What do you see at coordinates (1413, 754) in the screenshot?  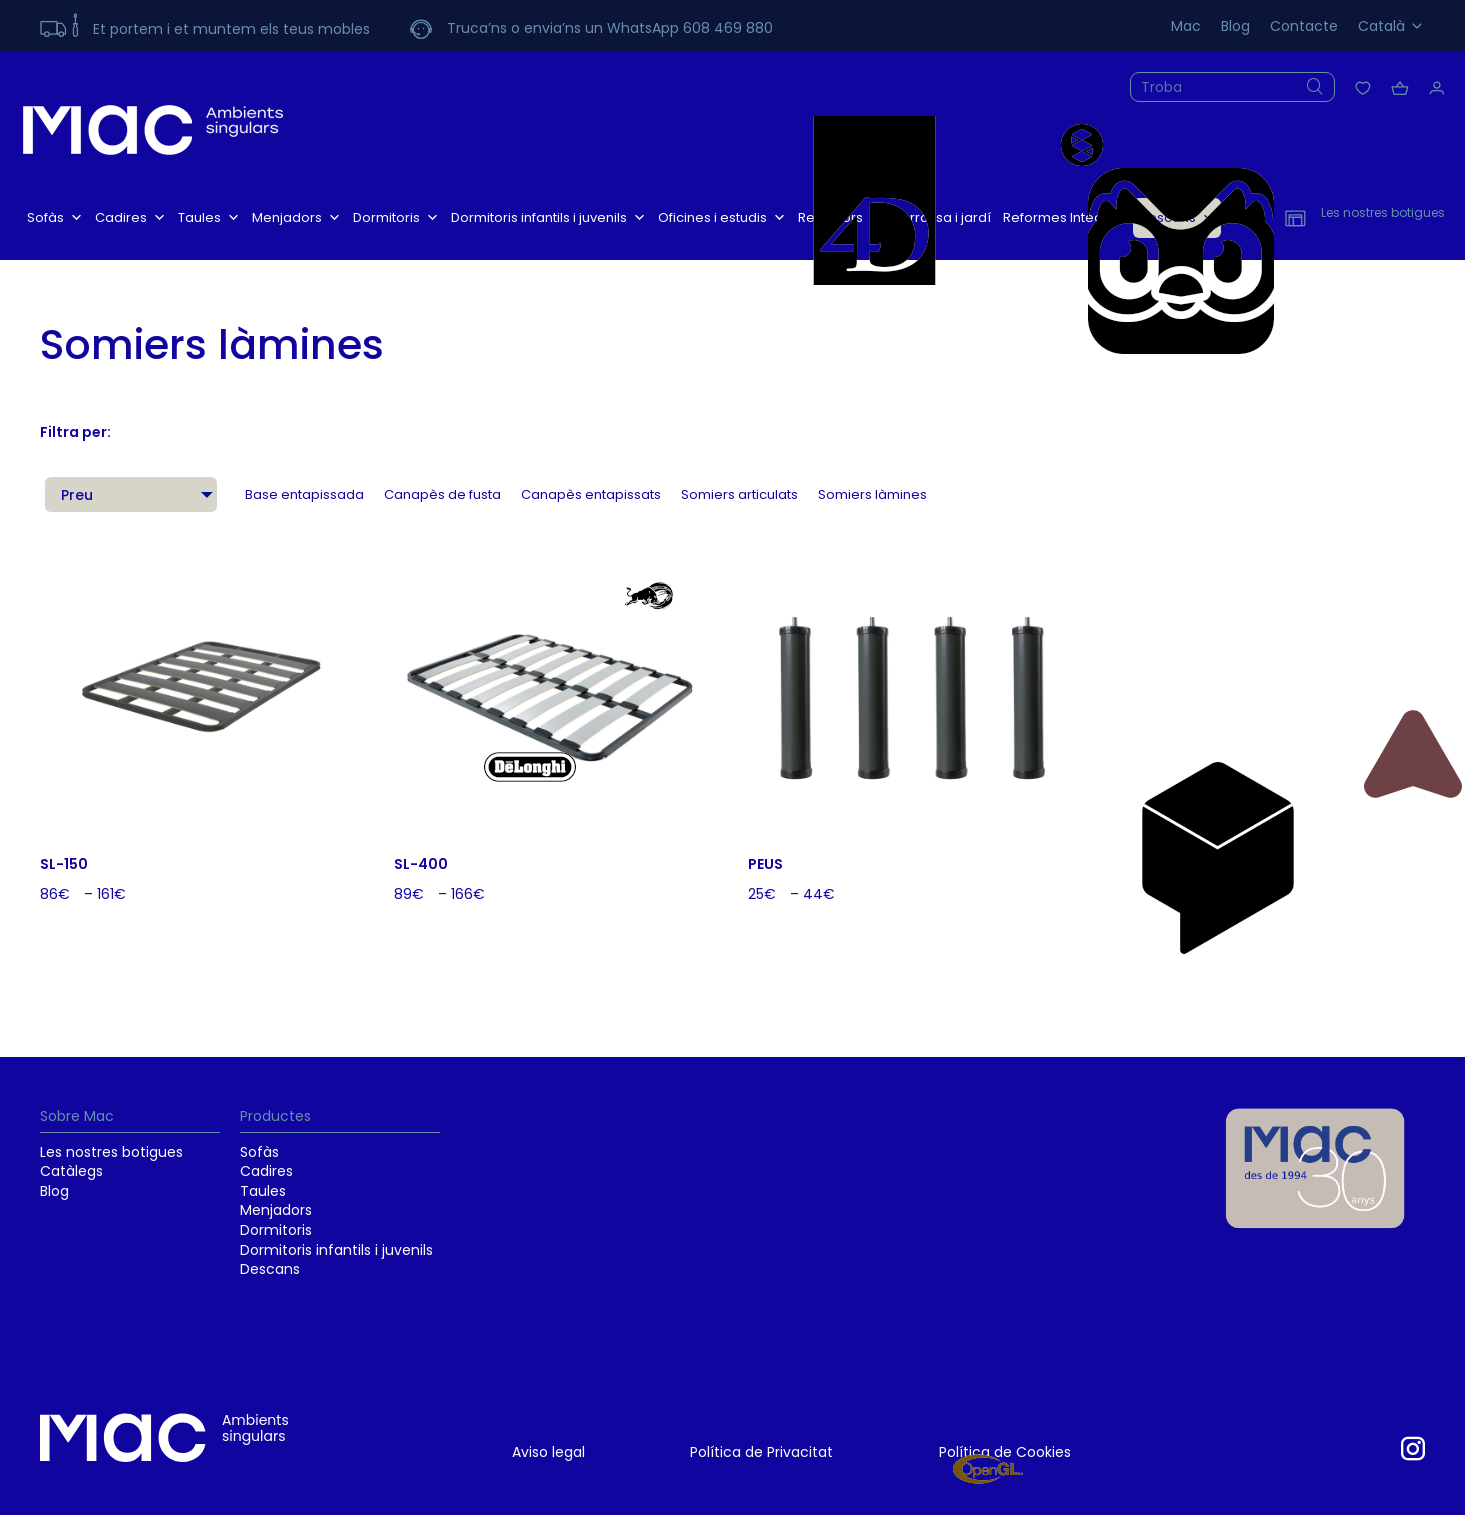 I see `spaceship brand logo` at bounding box center [1413, 754].